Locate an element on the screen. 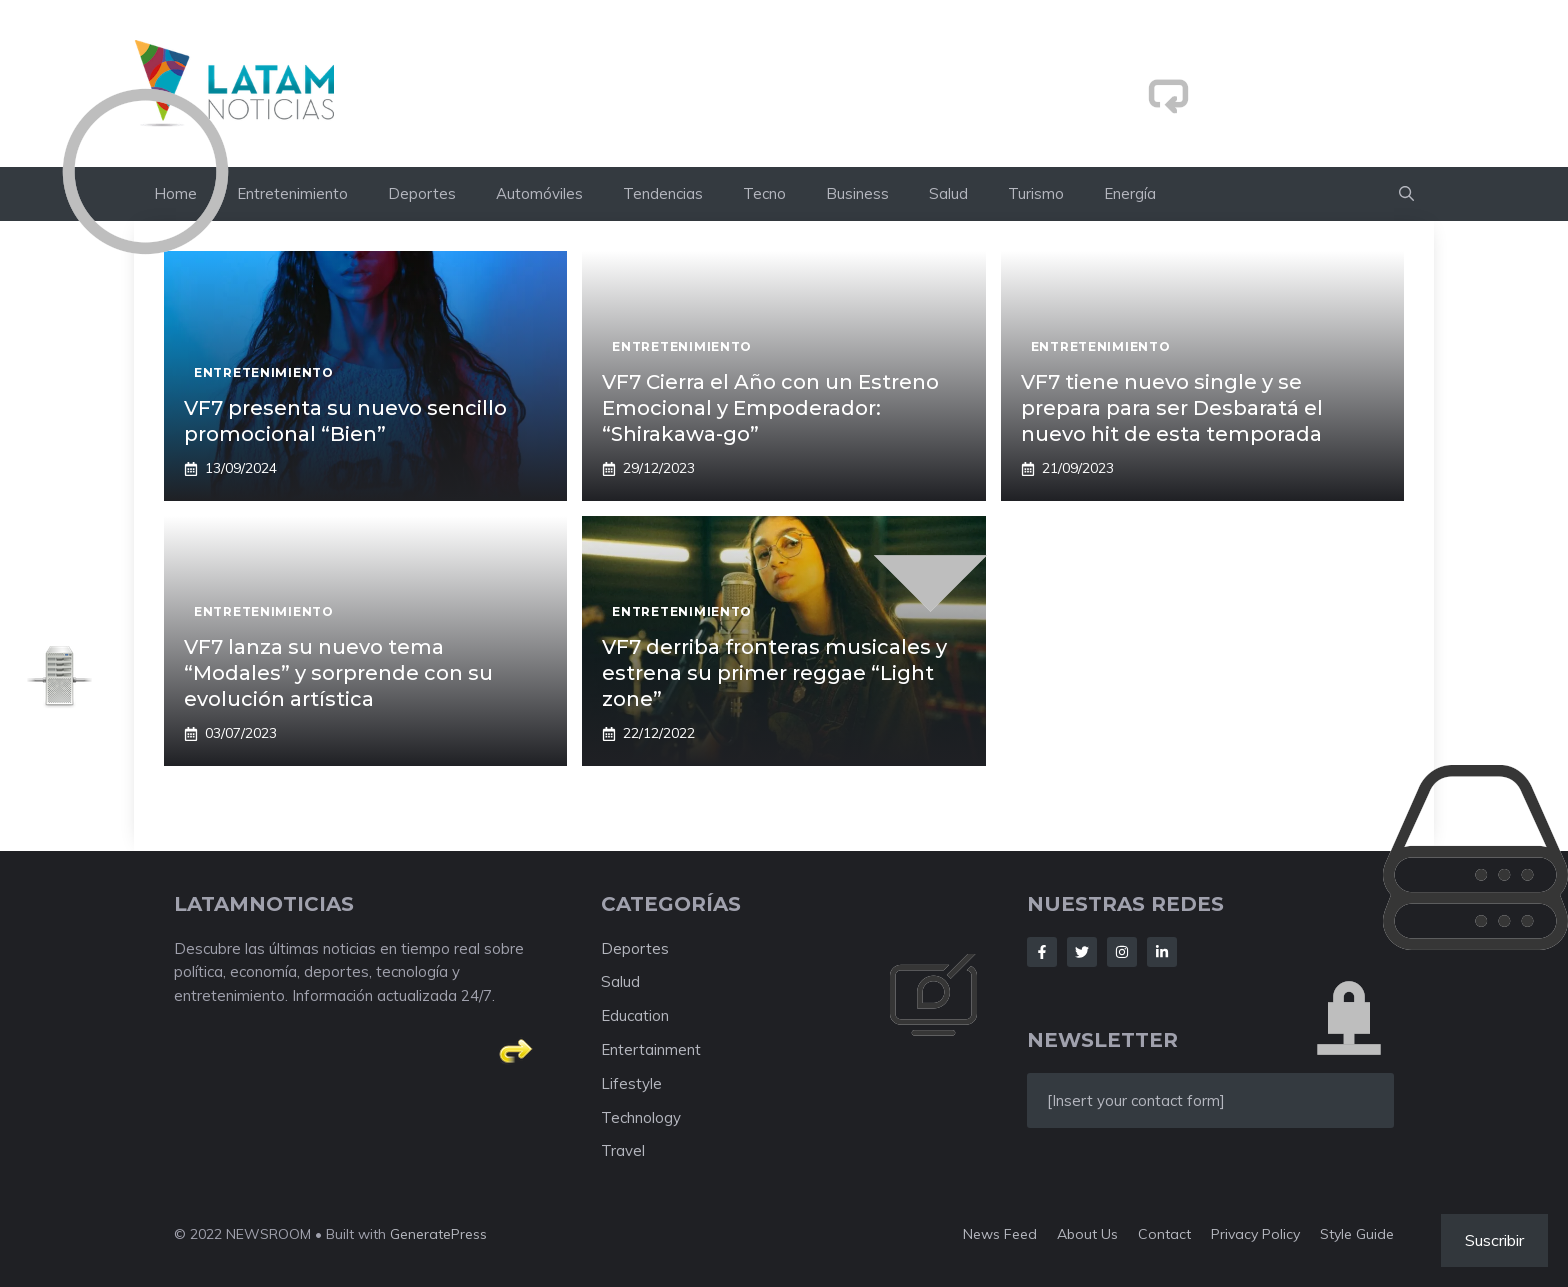  enable repeat mode for current playlist is located at coordinates (1168, 93).